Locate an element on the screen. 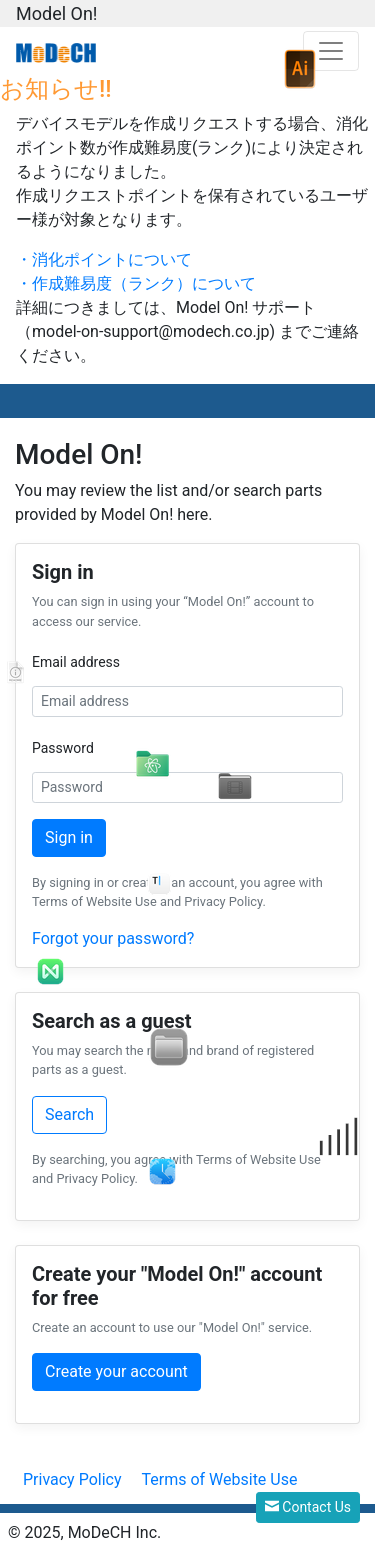 Image resolution: width=375 pixels, height=1553 pixels. open atom editor project folder is located at coordinates (152, 764).